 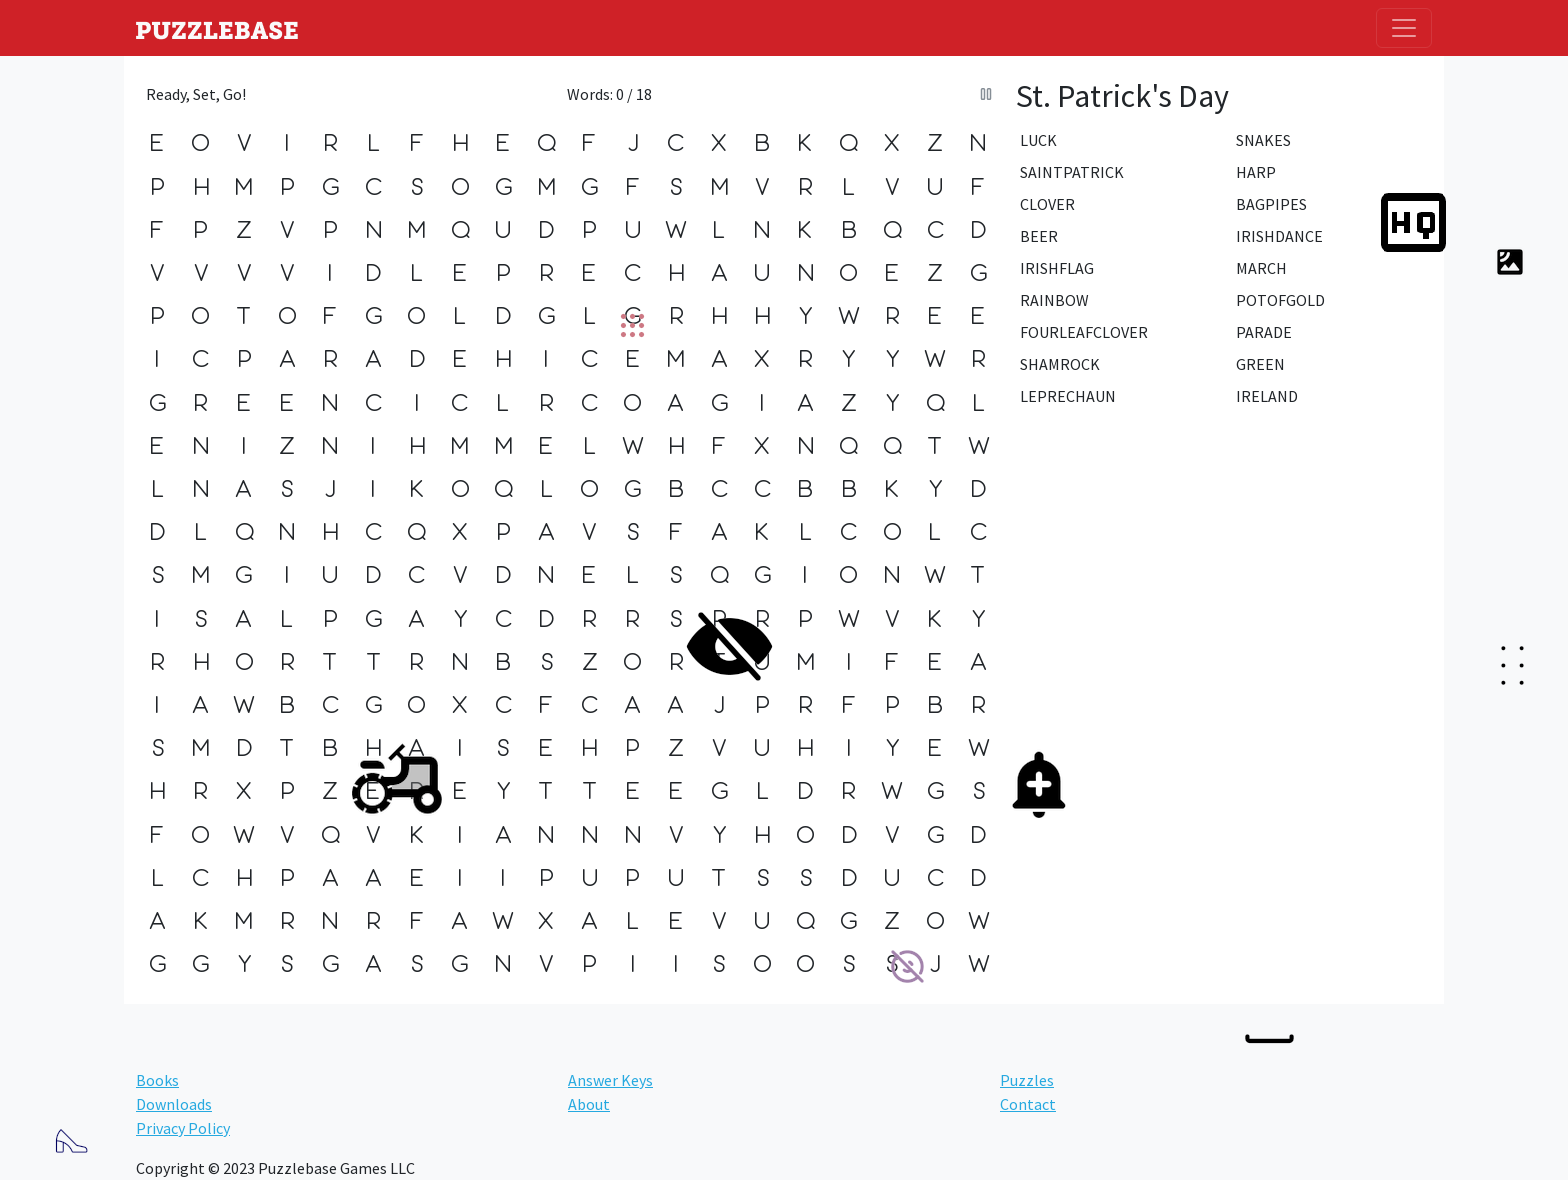 I want to click on insert a space character, so click(x=1269, y=1025).